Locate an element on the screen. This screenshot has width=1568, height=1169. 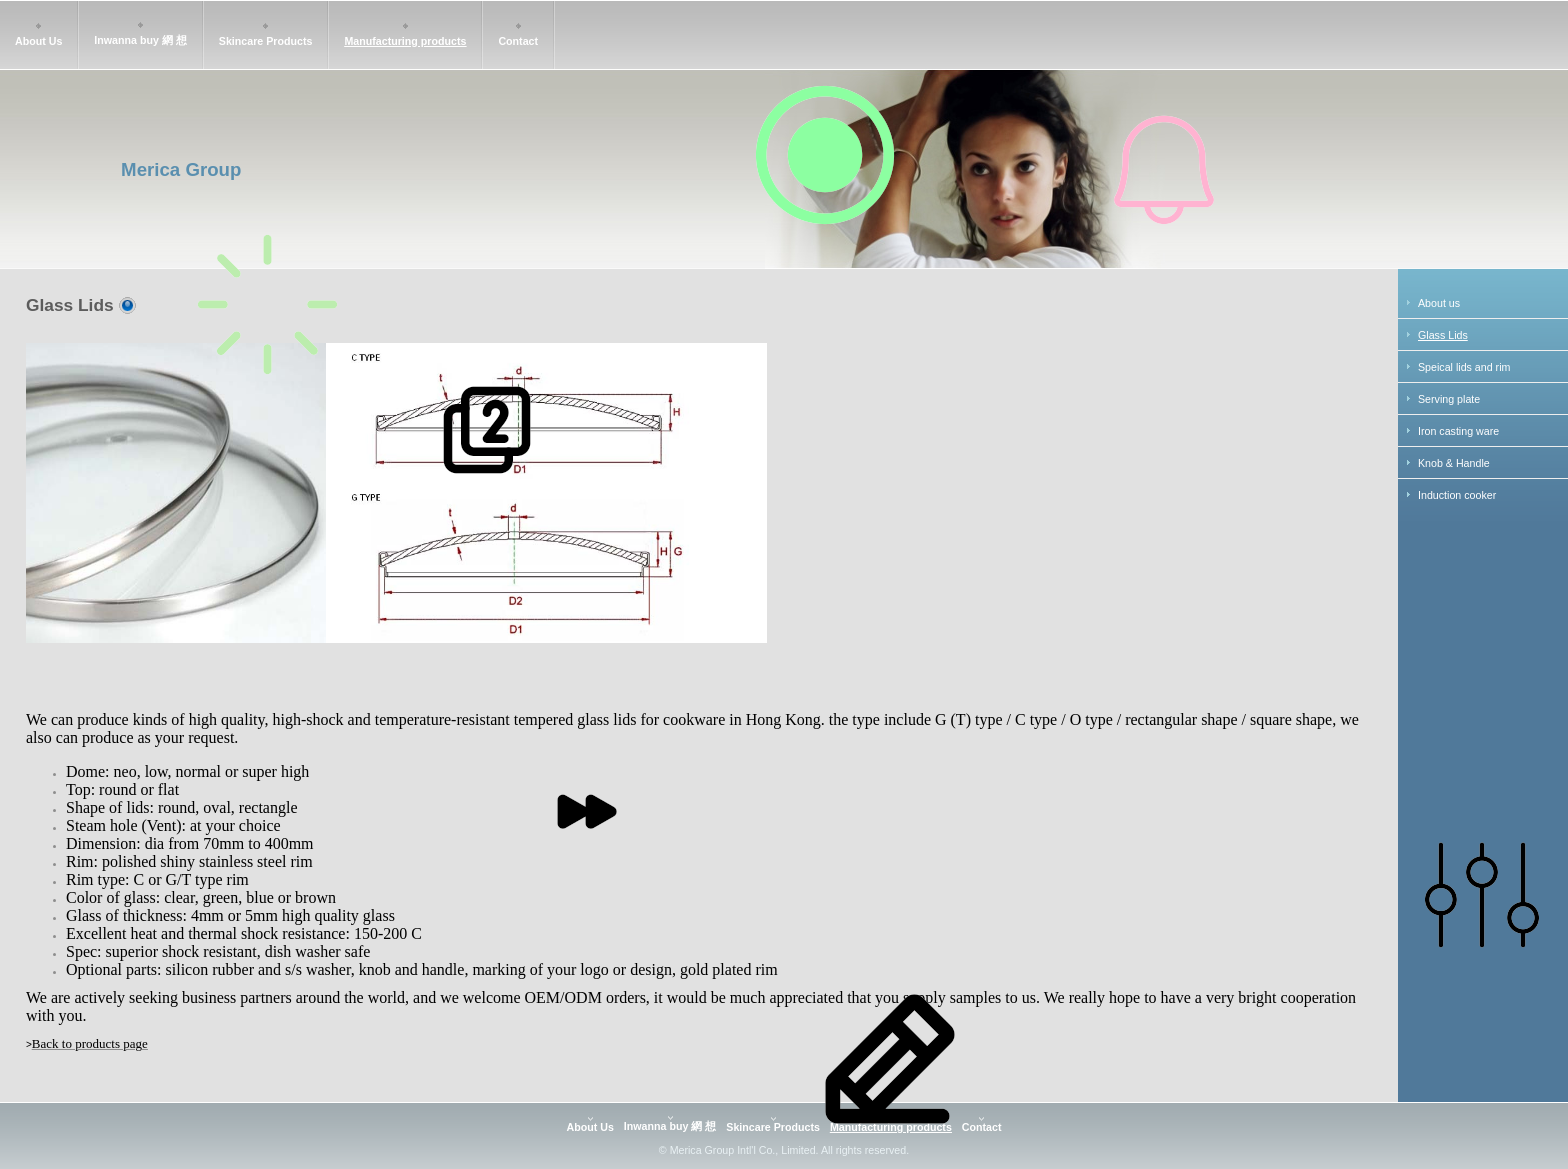
skip to the next track is located at coordinates (585, 809).